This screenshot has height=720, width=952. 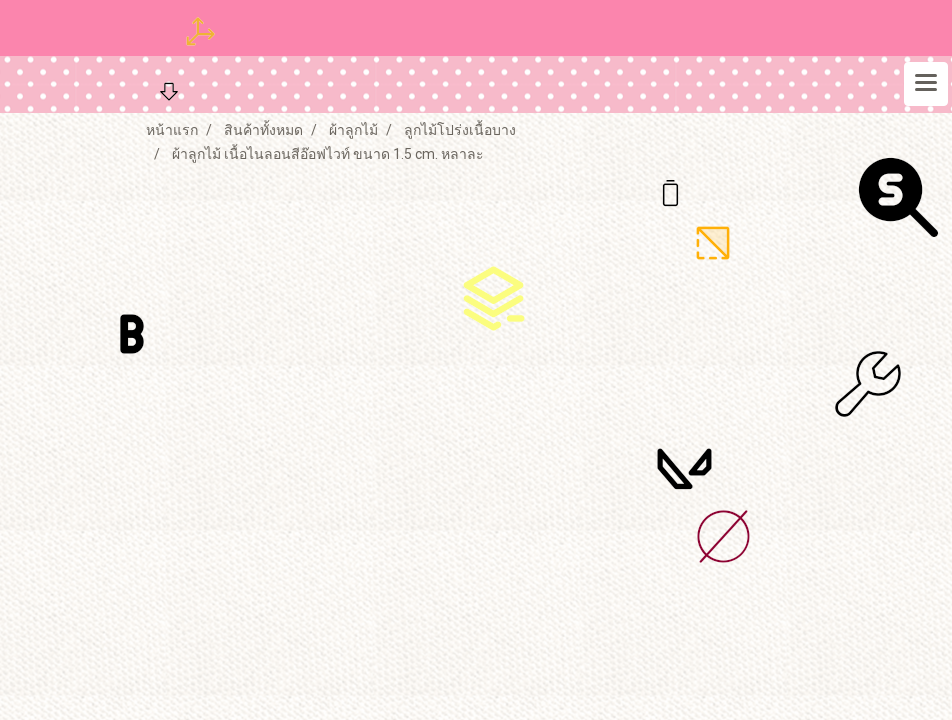 What do you see at coordinates (898, 197) in the screenshot?
I see `search for pricing or financial information` at bounding box center [898, 197].